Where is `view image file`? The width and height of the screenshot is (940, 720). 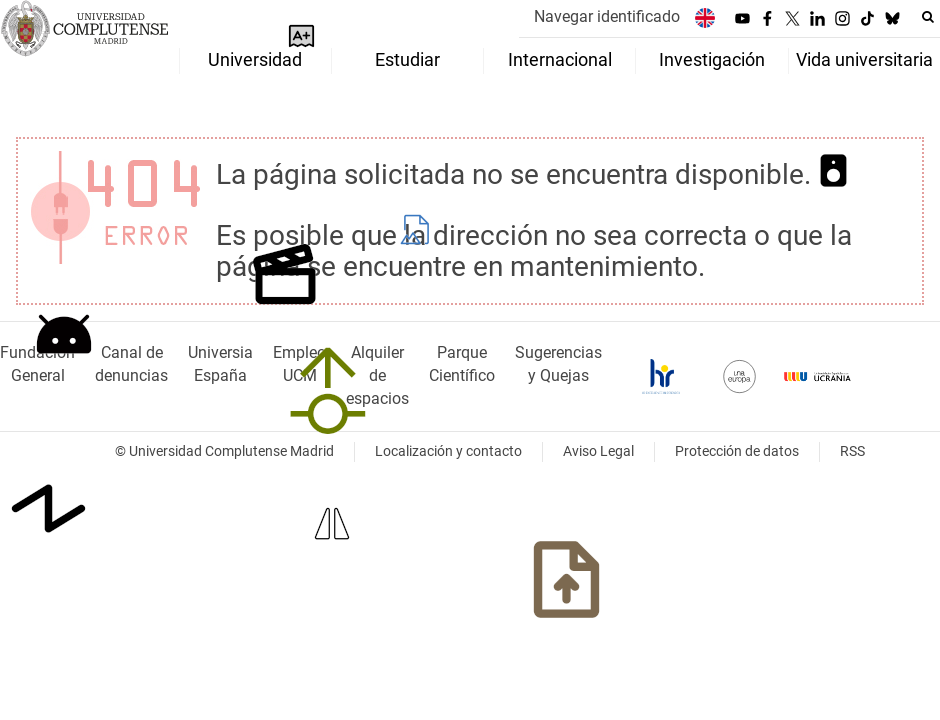 view image file is located at coordinates (416, 229).